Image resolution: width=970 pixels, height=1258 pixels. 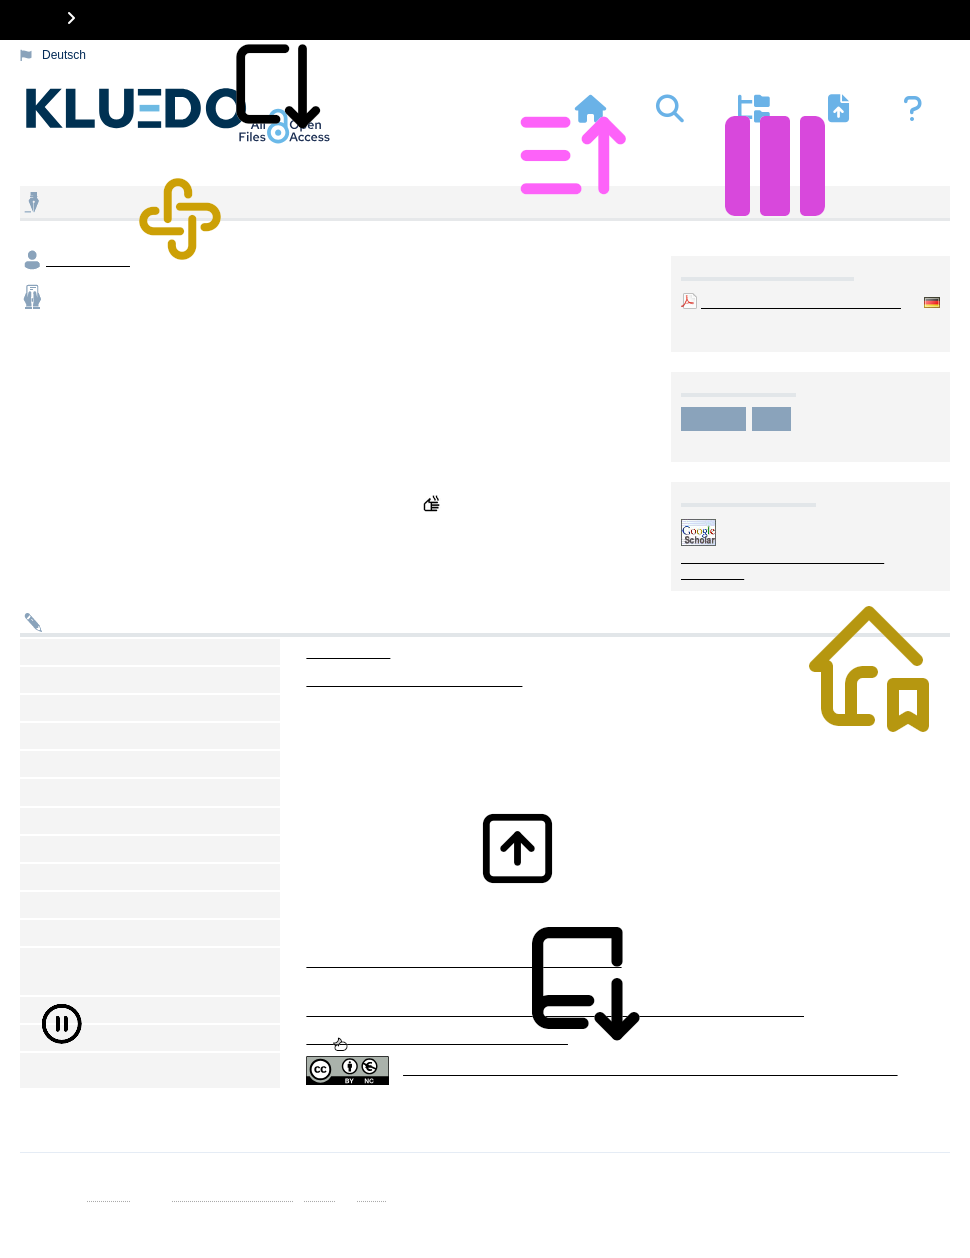 I want to click on save or bookmark a home listing, so click(x=869, y=666).